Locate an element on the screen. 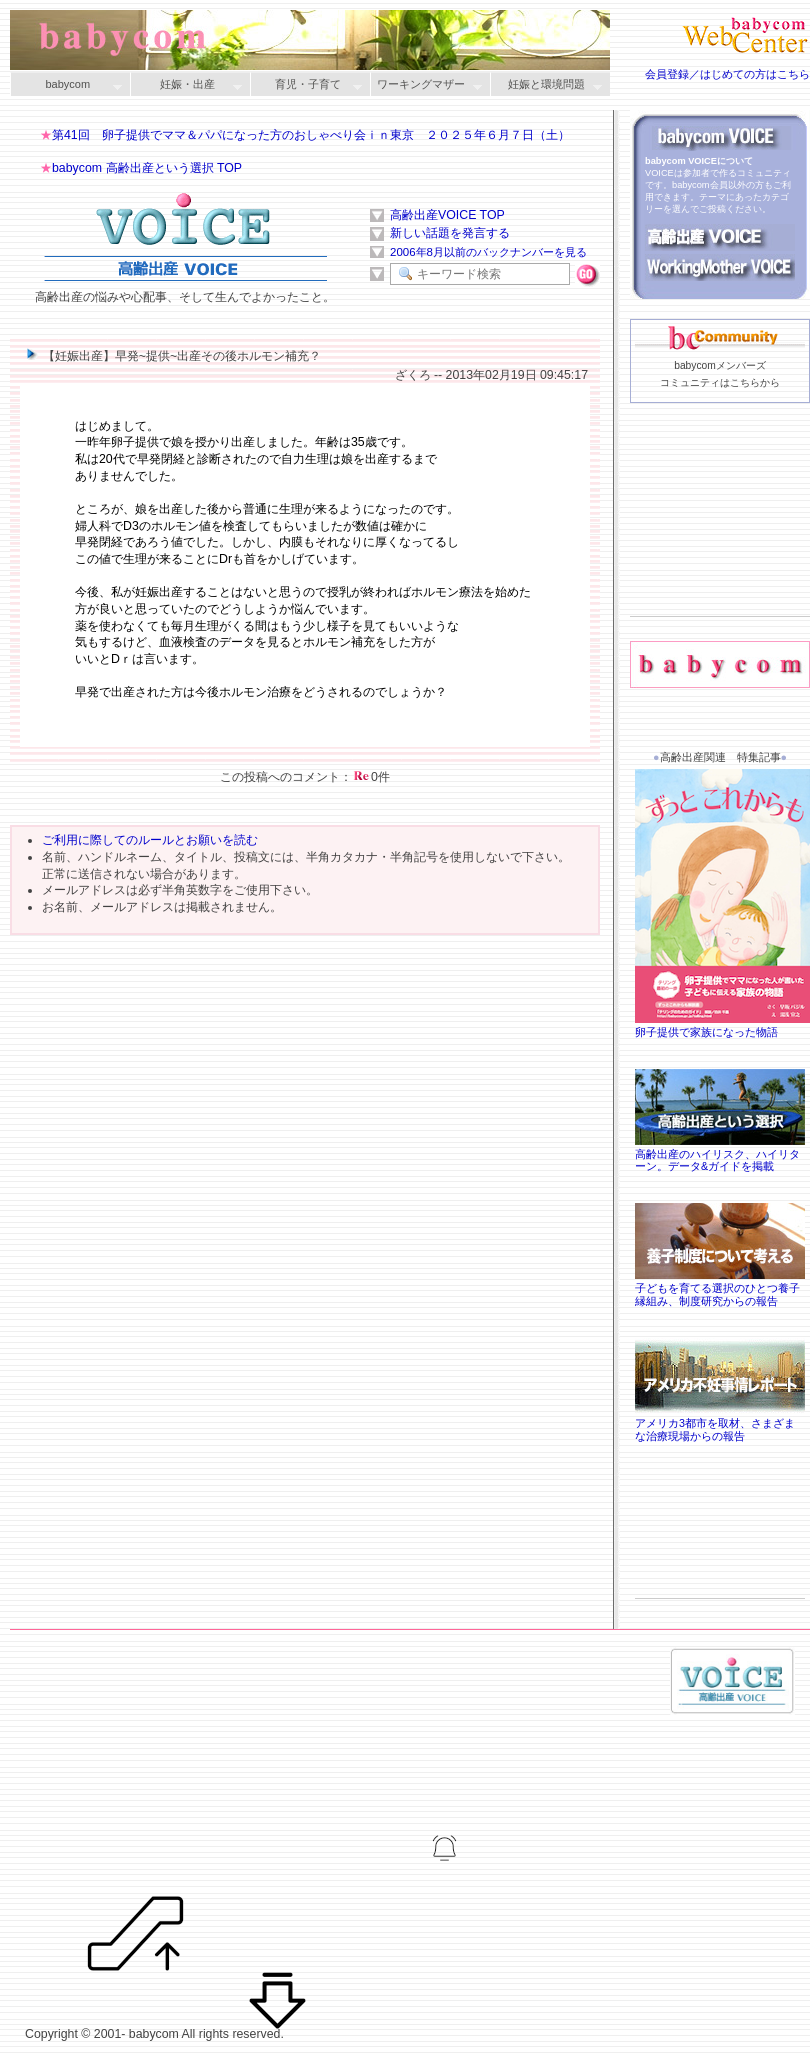  download file or content is located at coordinates (277, 1998).